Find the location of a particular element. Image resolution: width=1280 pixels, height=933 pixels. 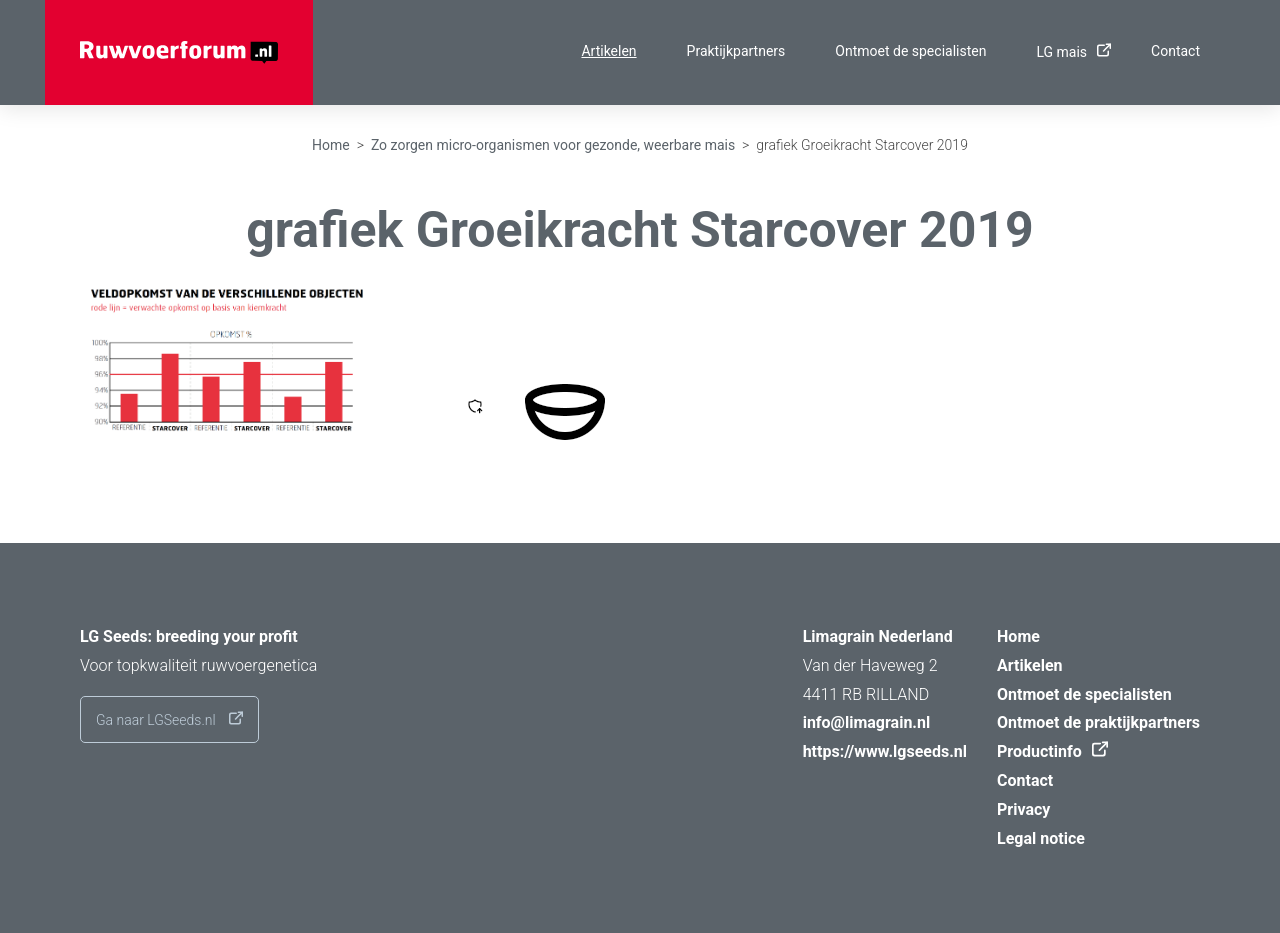

switch to hemisphere or dome view is located at coordinates (565, 412).